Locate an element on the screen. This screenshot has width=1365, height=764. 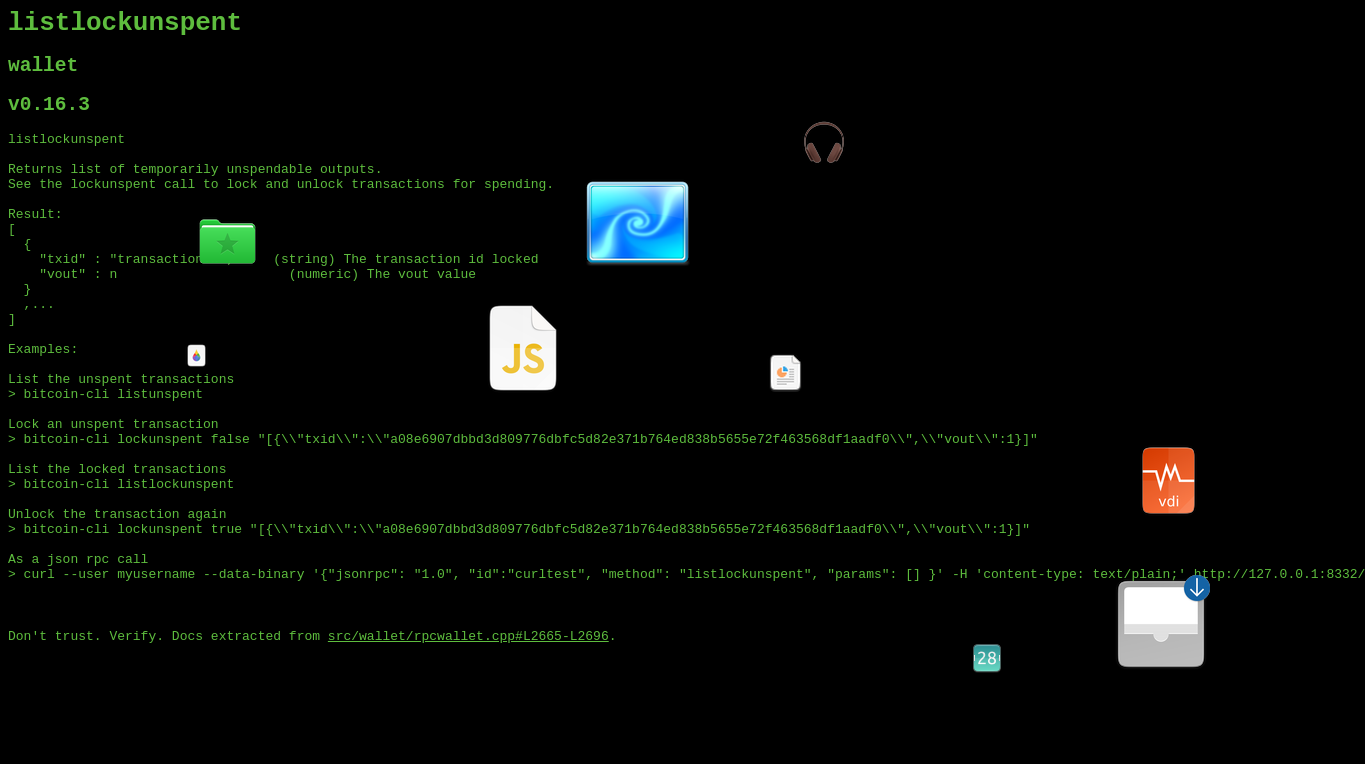
connect bluetooth headphones is located at coordinates (824, 143).